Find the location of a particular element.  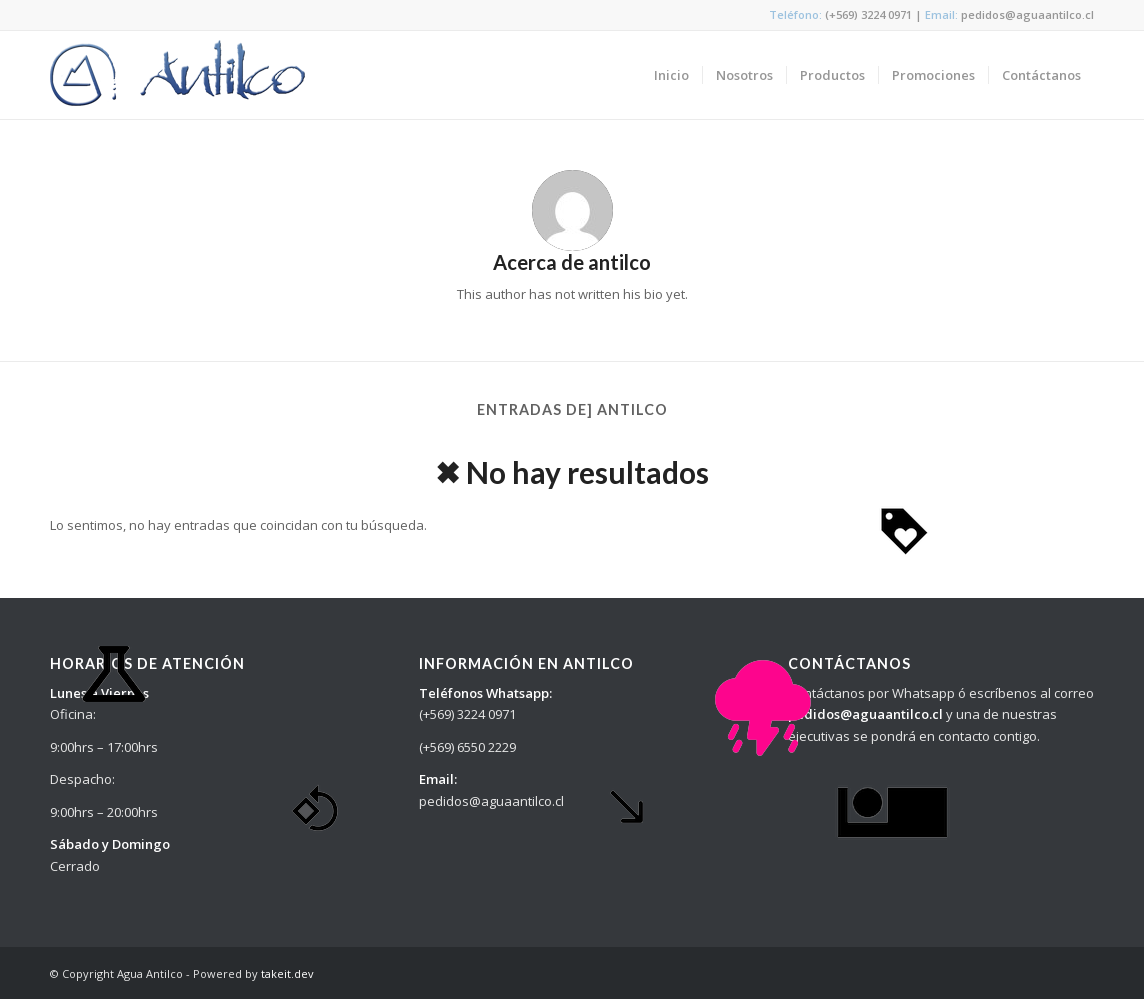

select first class or suite seating is located at coordinates (892, 812).